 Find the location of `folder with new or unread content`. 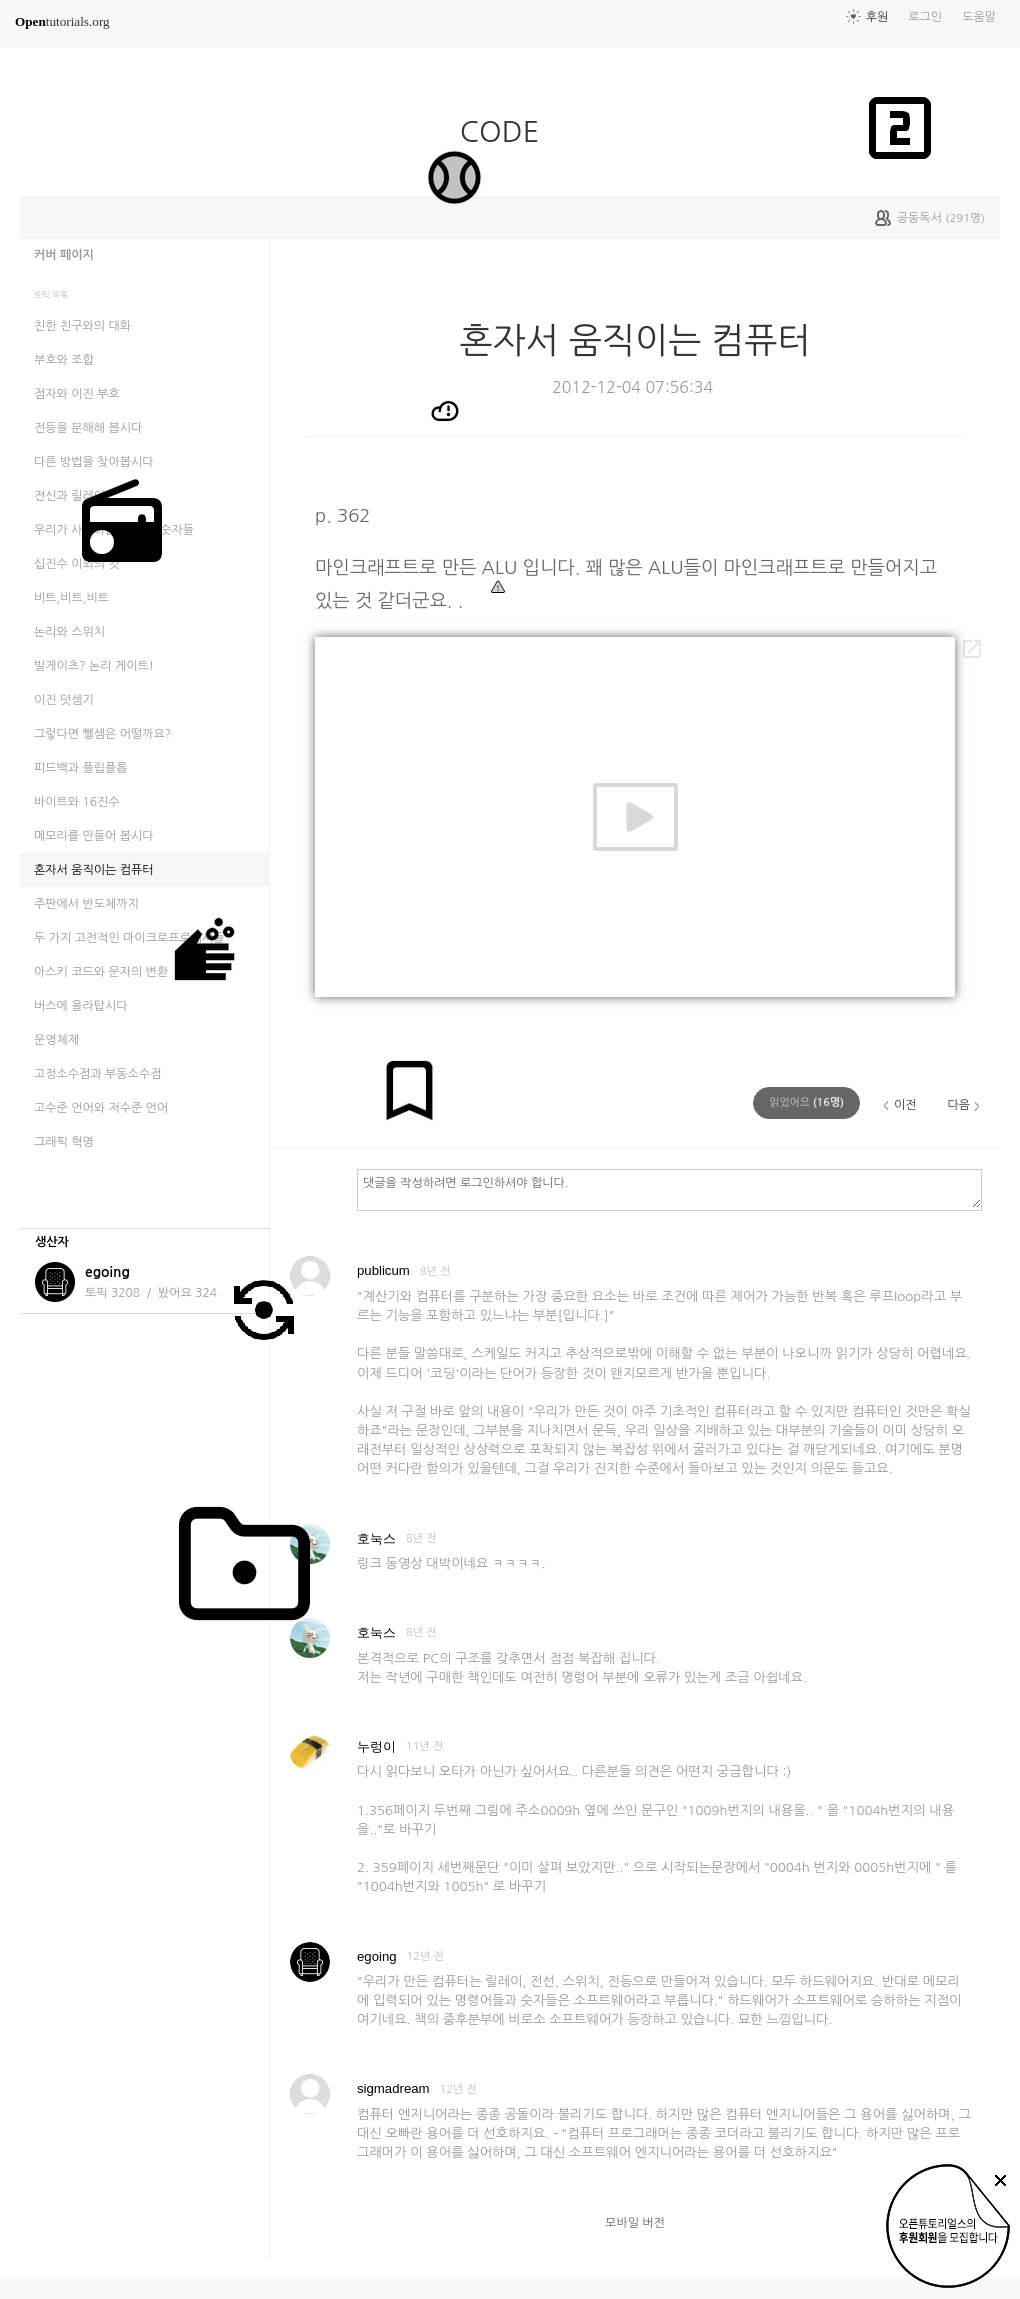

folder with new or unread content is located at coordinates (244, 1566).